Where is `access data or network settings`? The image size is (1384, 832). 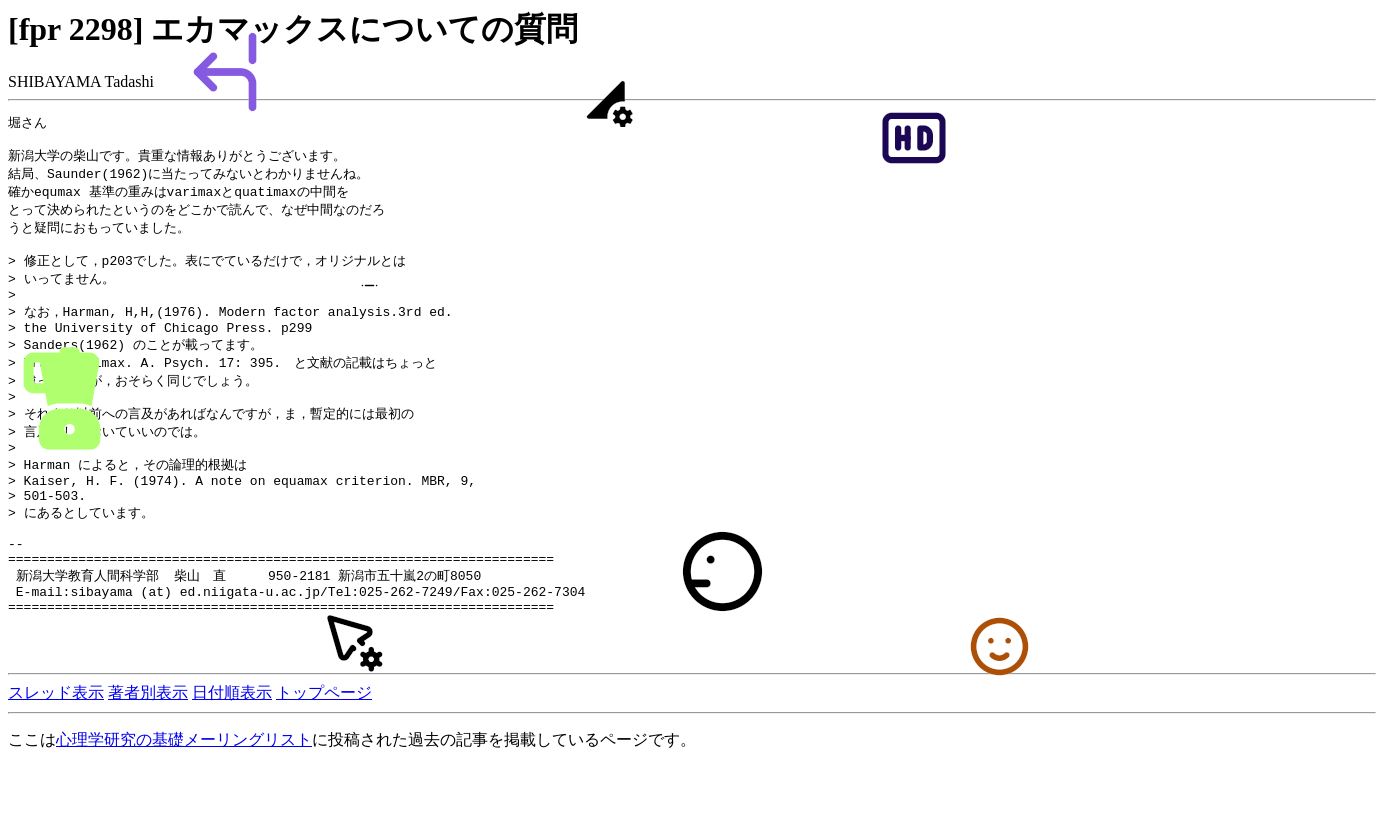
access data or network settings is located at coordinates (608, 102).